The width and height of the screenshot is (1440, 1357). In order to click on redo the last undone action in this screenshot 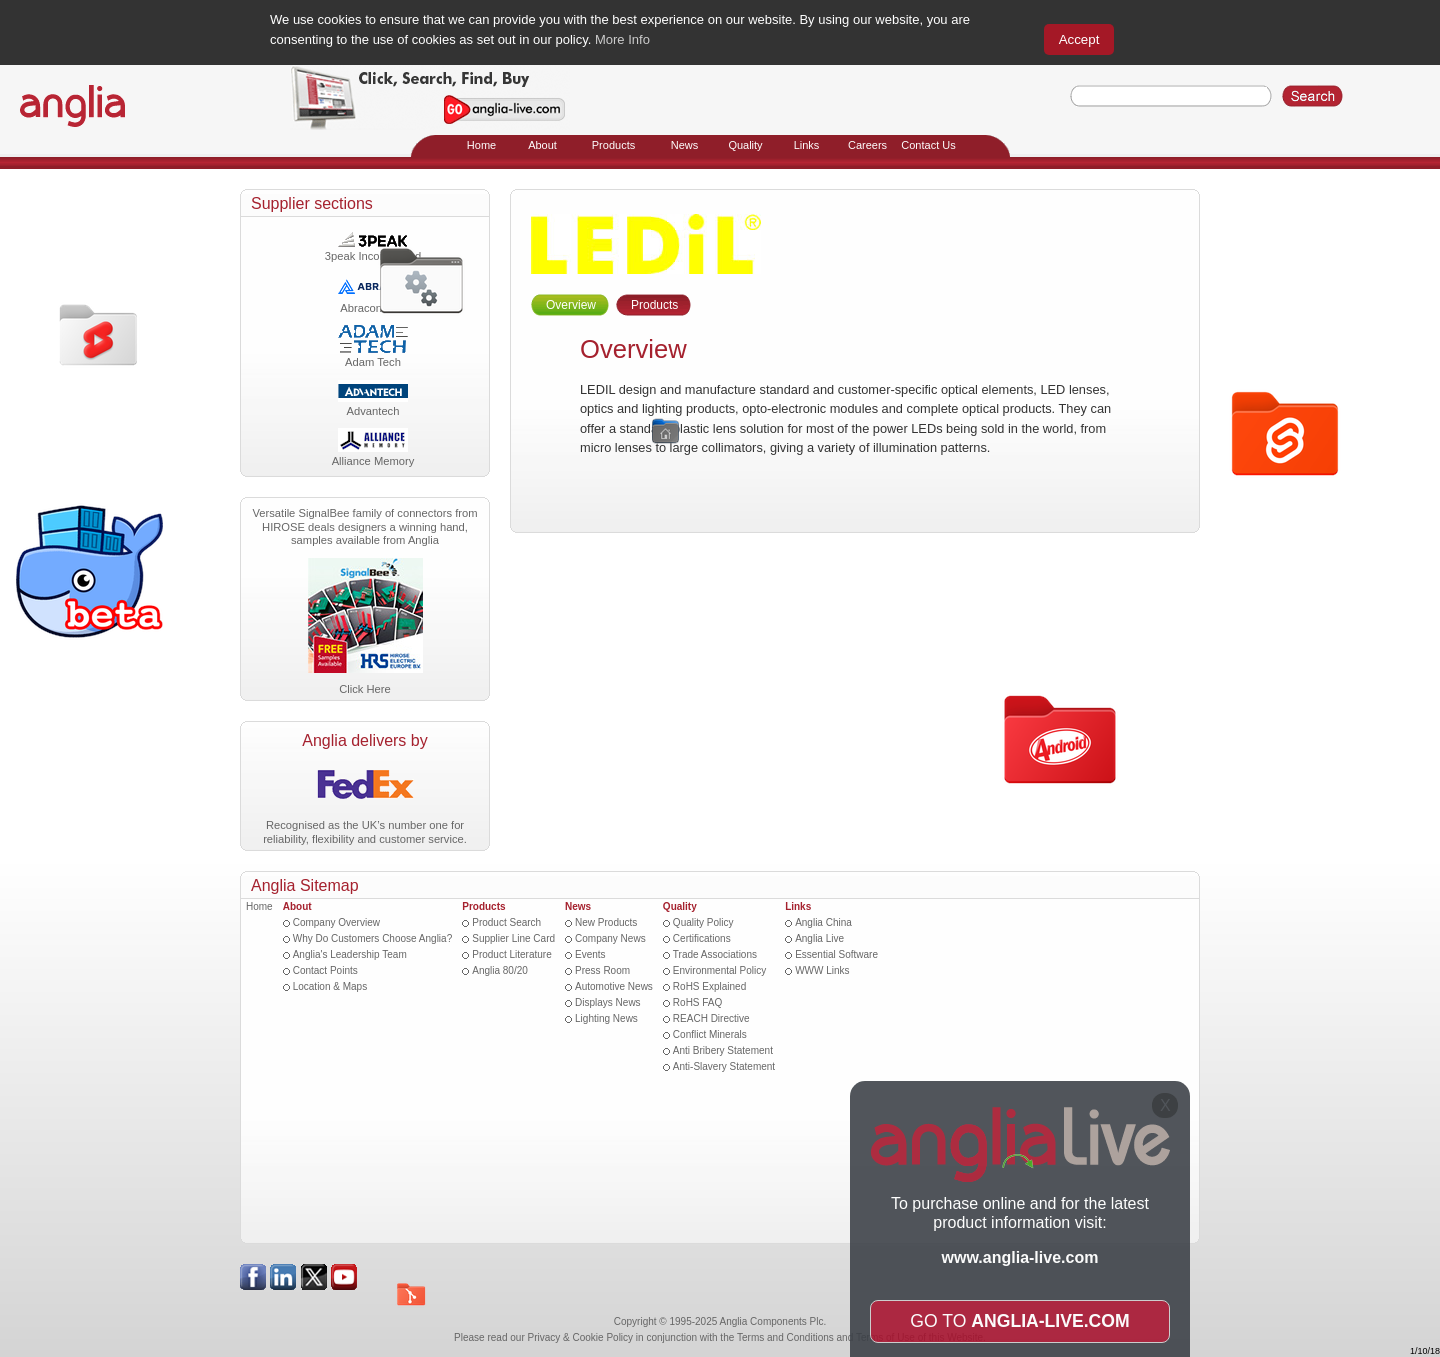, I will do `click(1018, 1161)`.